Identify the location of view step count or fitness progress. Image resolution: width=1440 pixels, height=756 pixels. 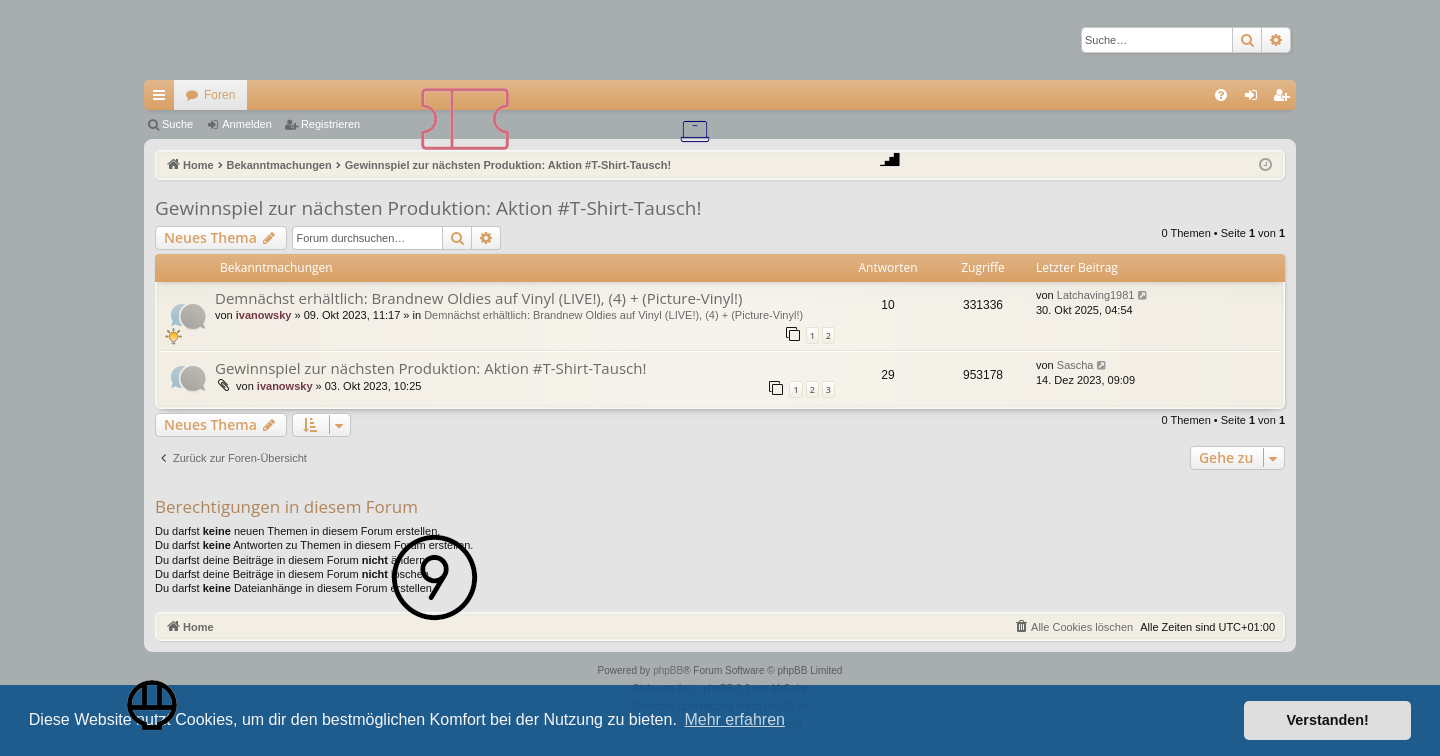
(890, 159).